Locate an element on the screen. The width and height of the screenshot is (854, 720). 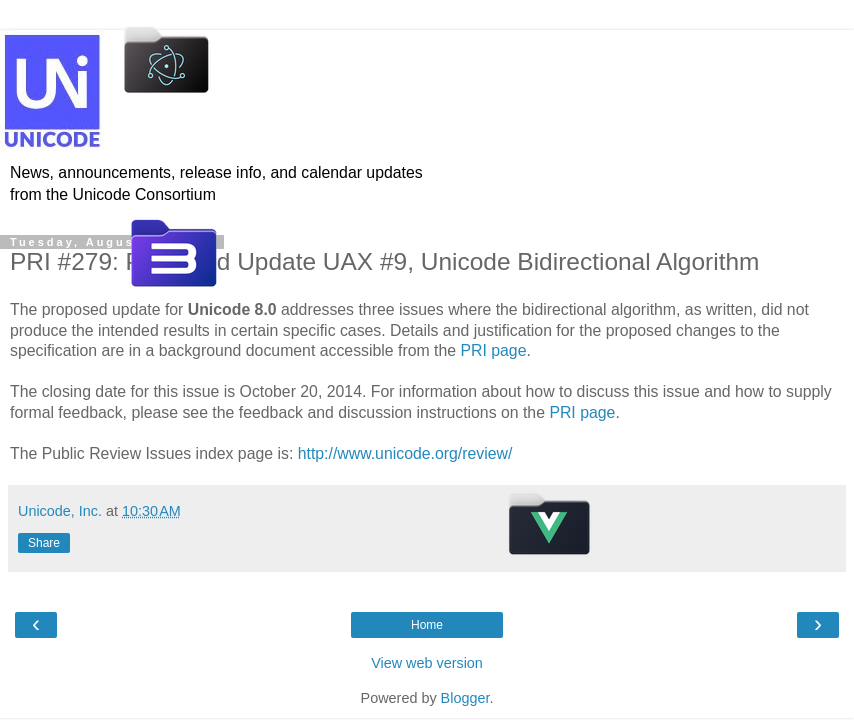
open folder containing vue.js project files is located at coordinates (549, 525).